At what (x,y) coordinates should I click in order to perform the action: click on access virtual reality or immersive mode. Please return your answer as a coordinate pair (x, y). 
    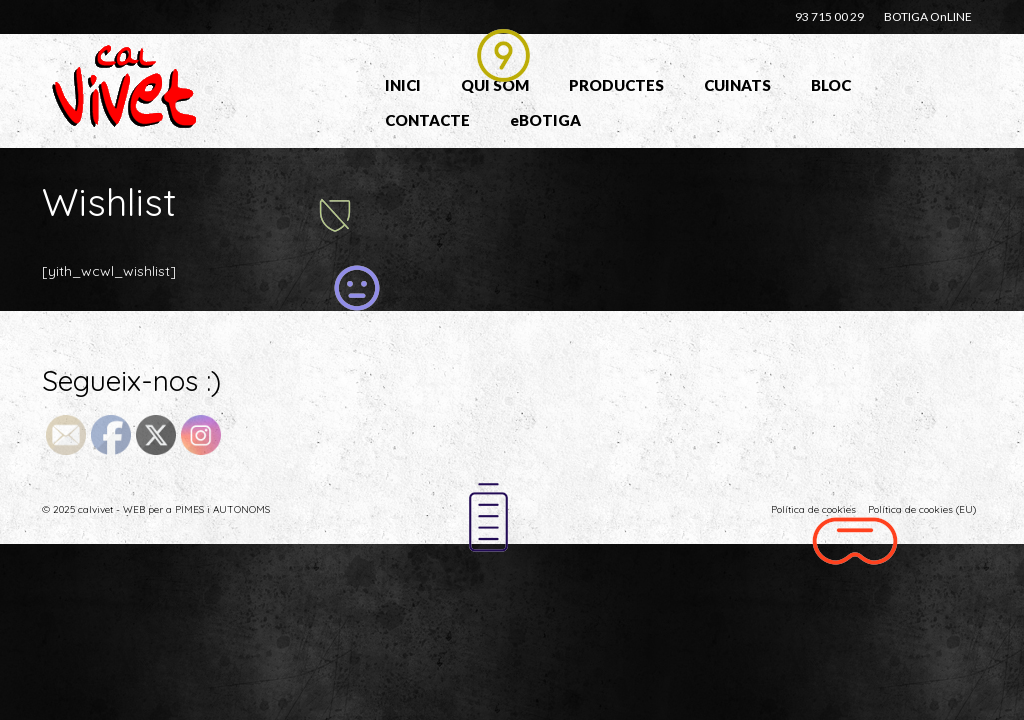
    Looking at the image, I should click on (855, 541).